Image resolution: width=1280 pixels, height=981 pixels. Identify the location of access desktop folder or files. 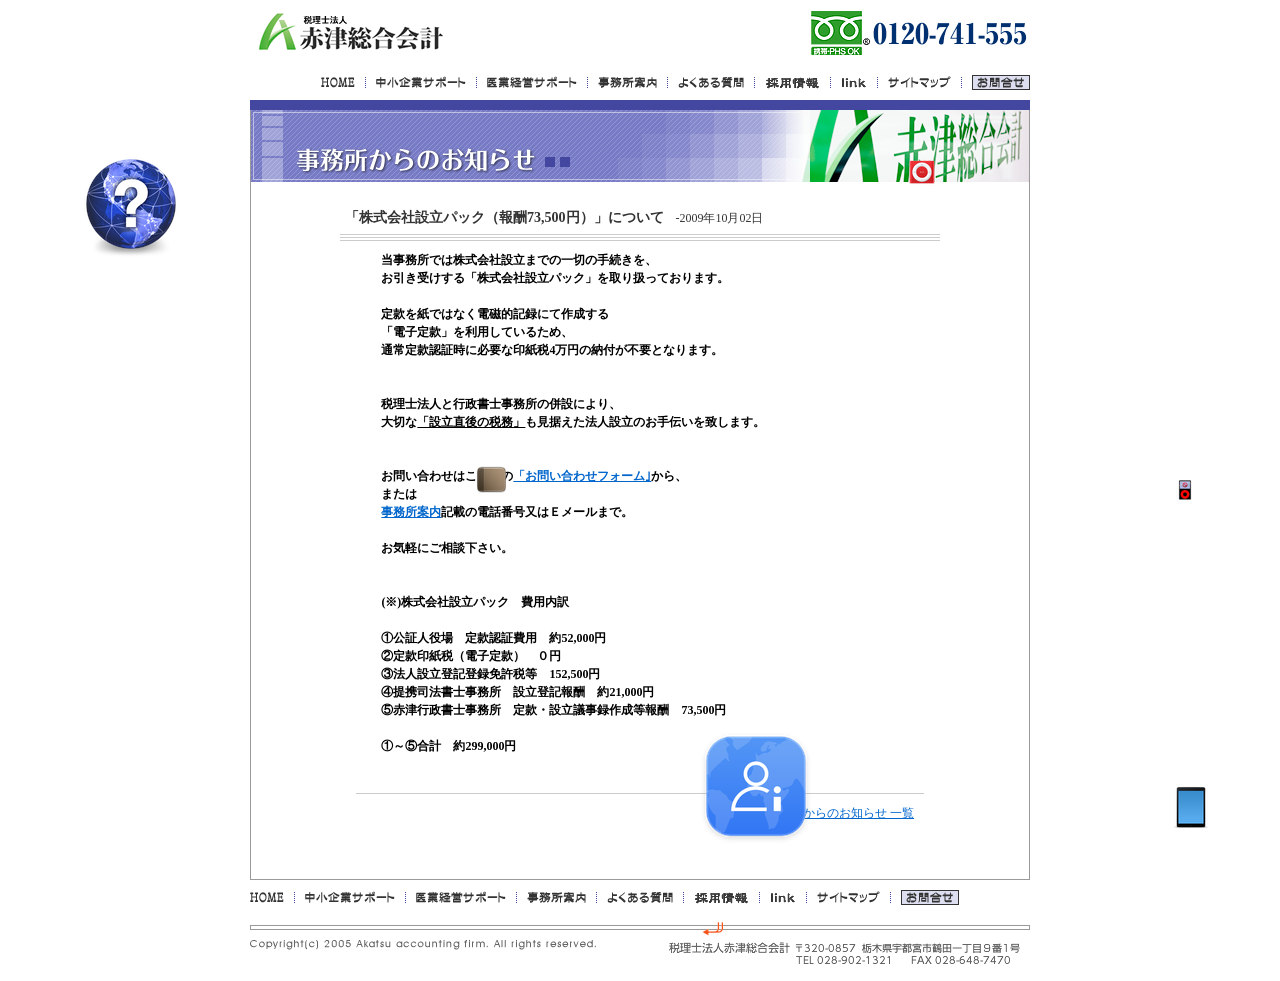
(491, 478).